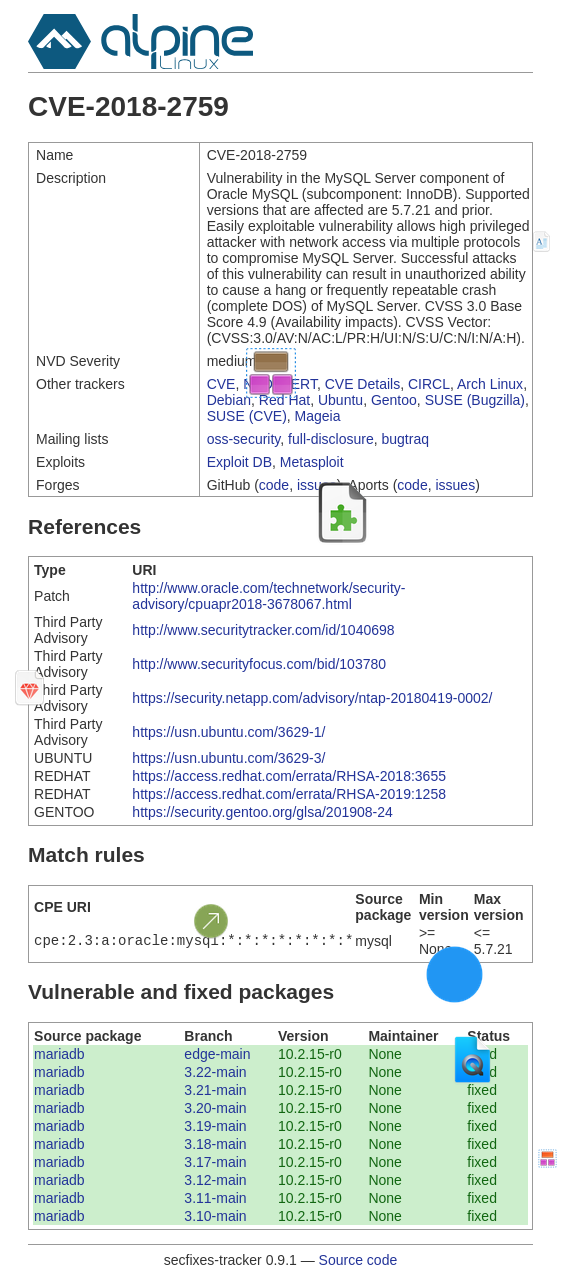  Describe the element at coordinates (541, 241) in the screenshot. I see `open a text document file` at that location.